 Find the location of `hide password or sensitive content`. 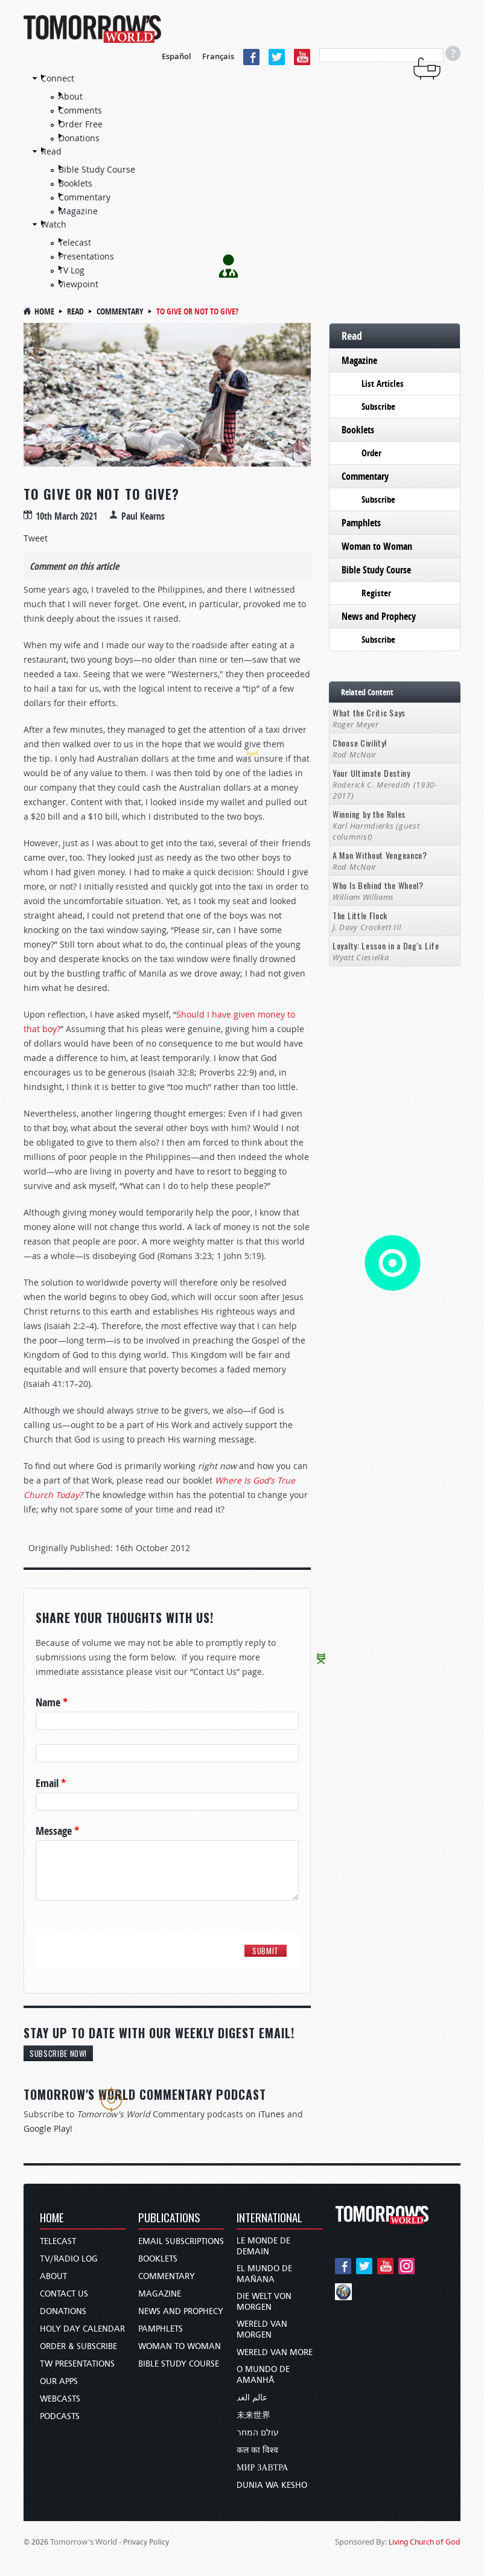

hide password or sensitive content is located at coordinates (252, 753).